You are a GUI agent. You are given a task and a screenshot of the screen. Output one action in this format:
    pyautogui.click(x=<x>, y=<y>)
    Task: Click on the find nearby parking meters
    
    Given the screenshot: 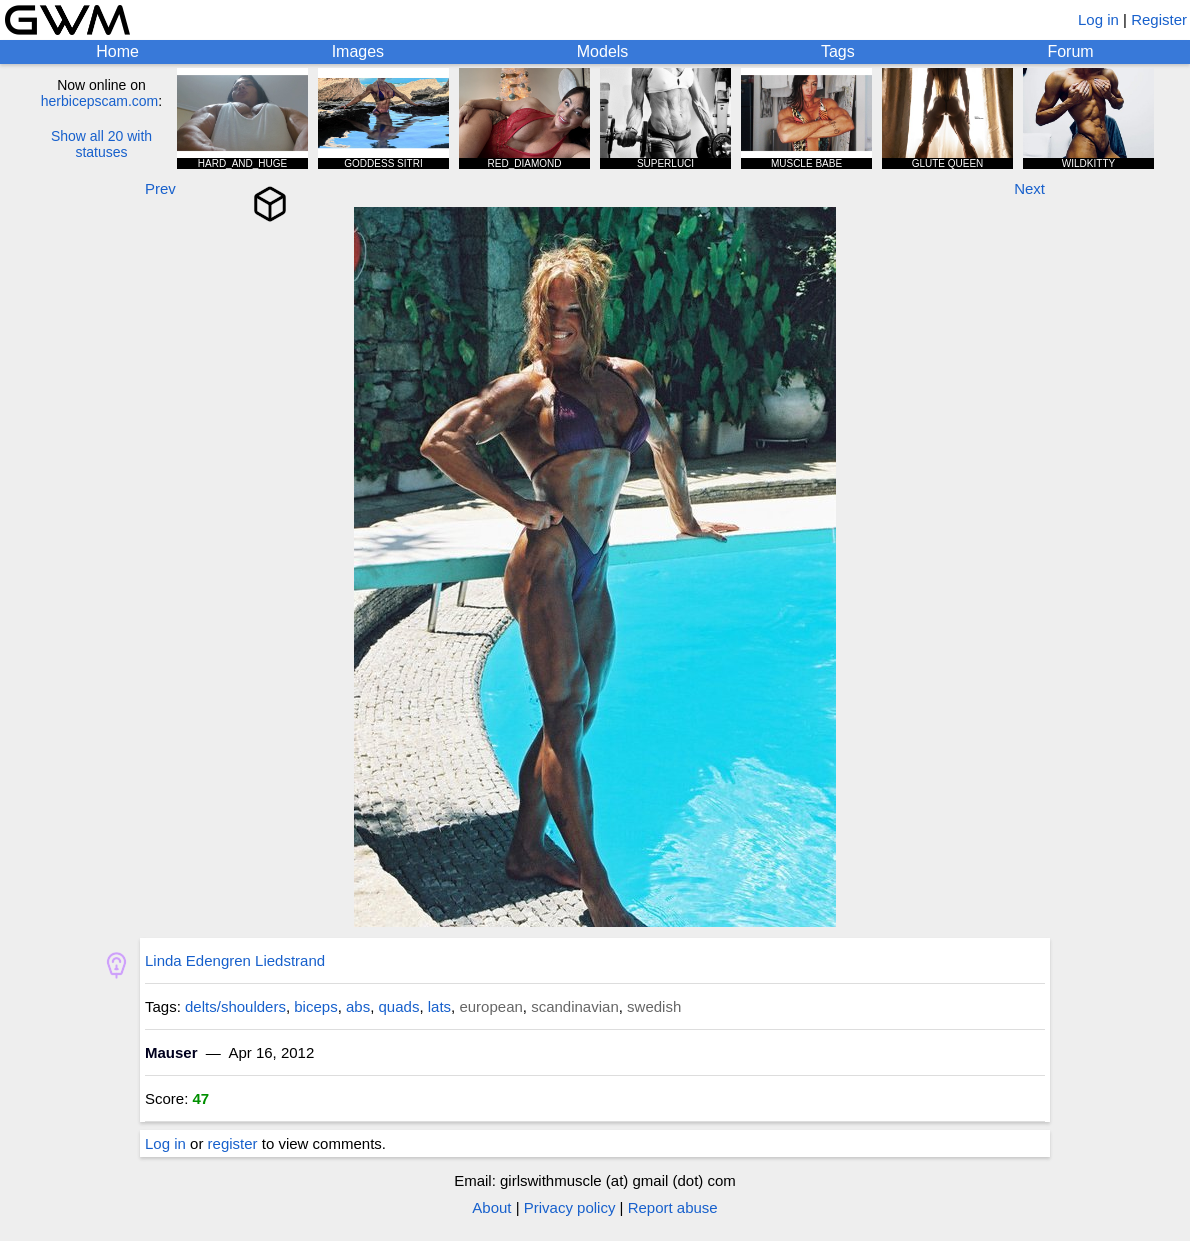 What is the action you would take?
    pyautogui.click(x=116, y=965)
    